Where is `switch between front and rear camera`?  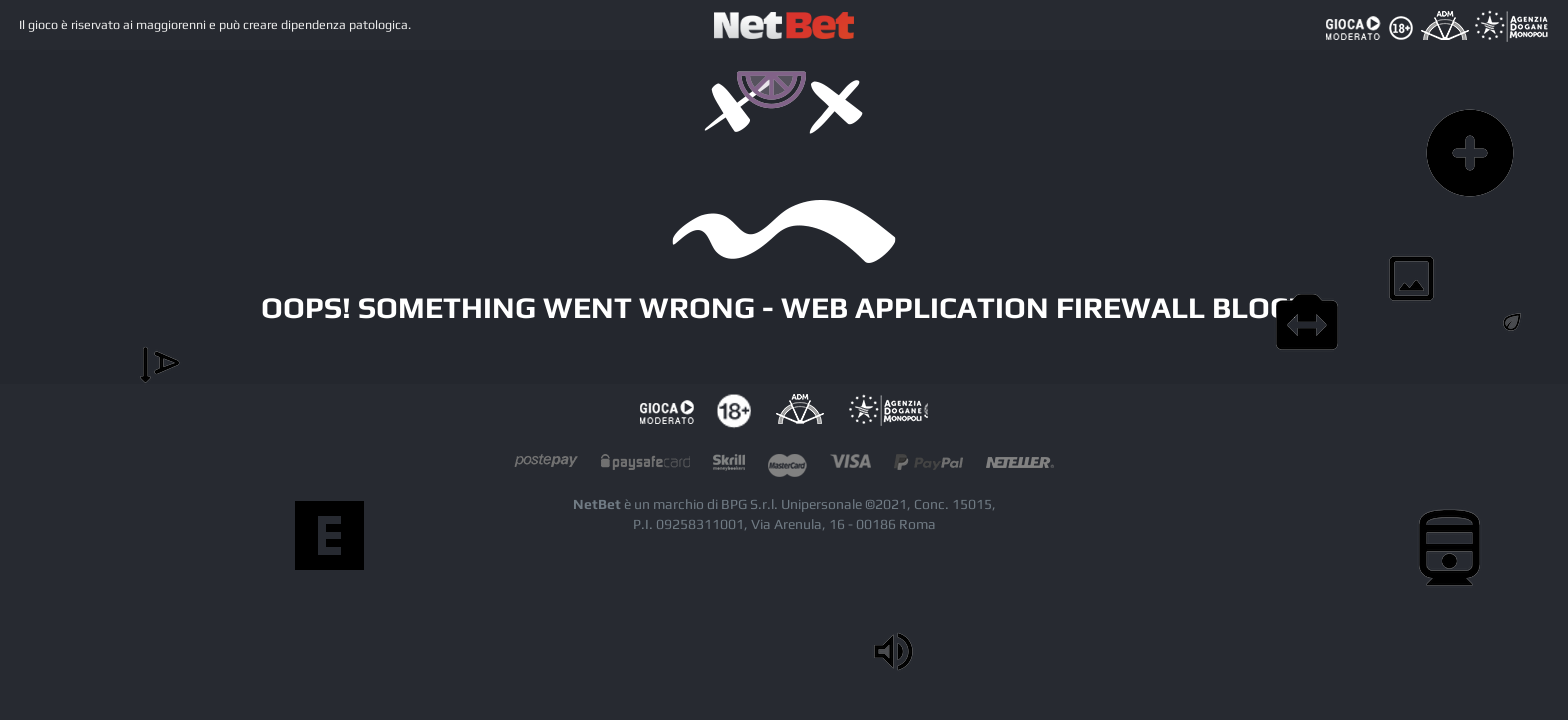 switch between front and rear camera is located at coordinates (1307, 325).